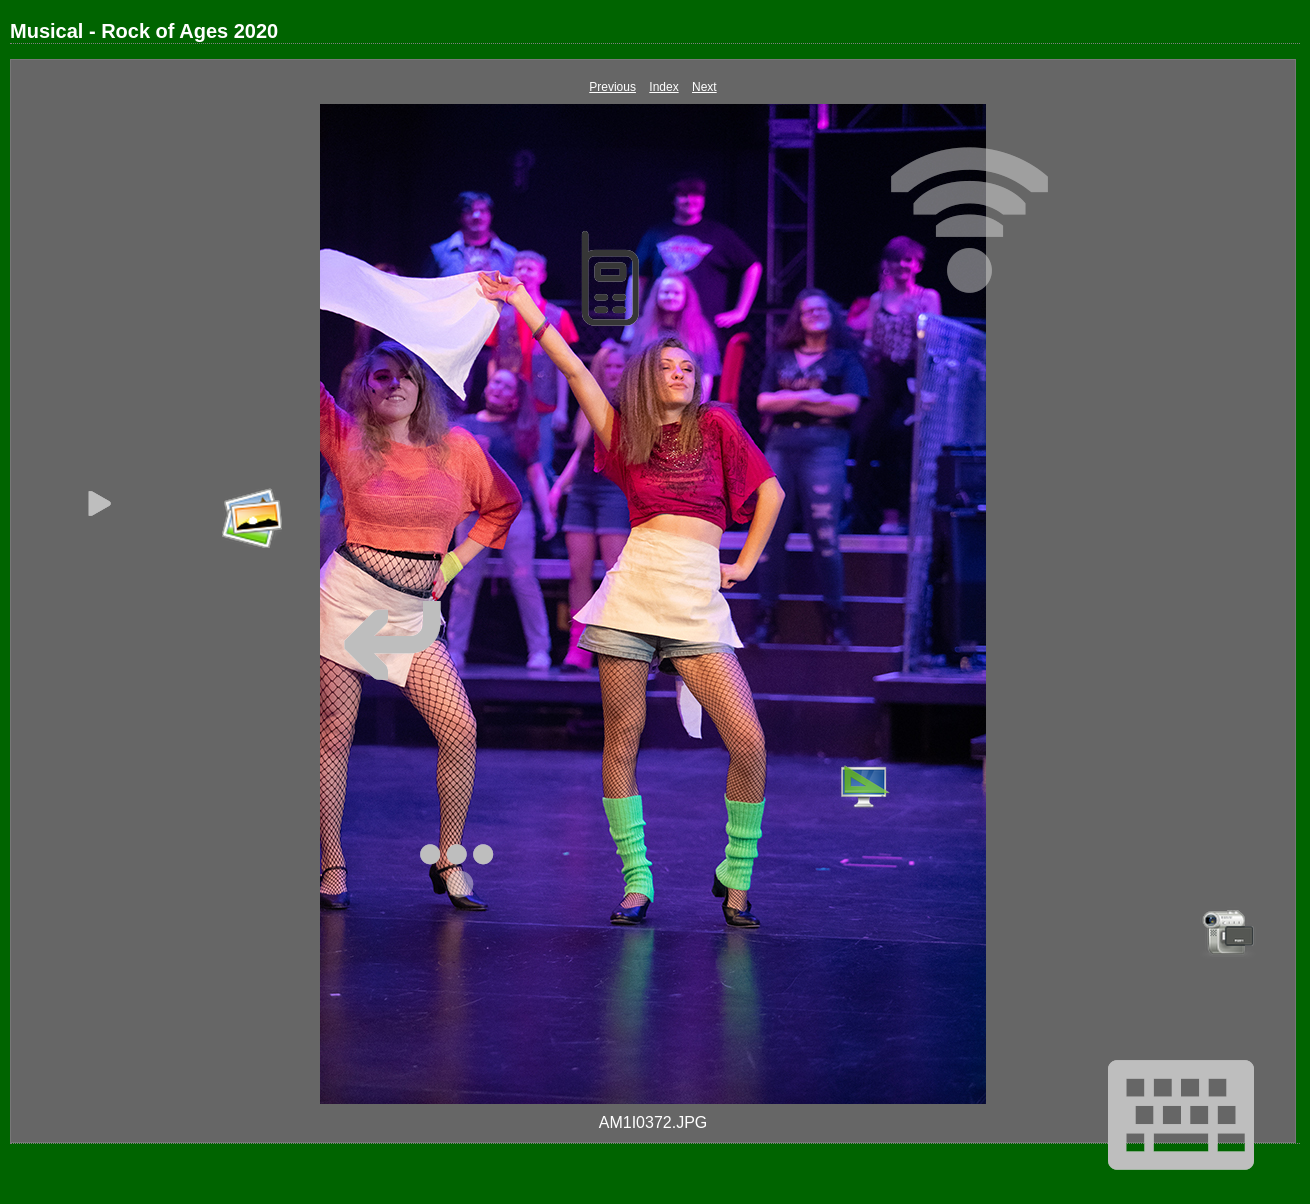 The image size is (1310, 1204). I want to click on call using a landline or desk phone, so click(613, 281).